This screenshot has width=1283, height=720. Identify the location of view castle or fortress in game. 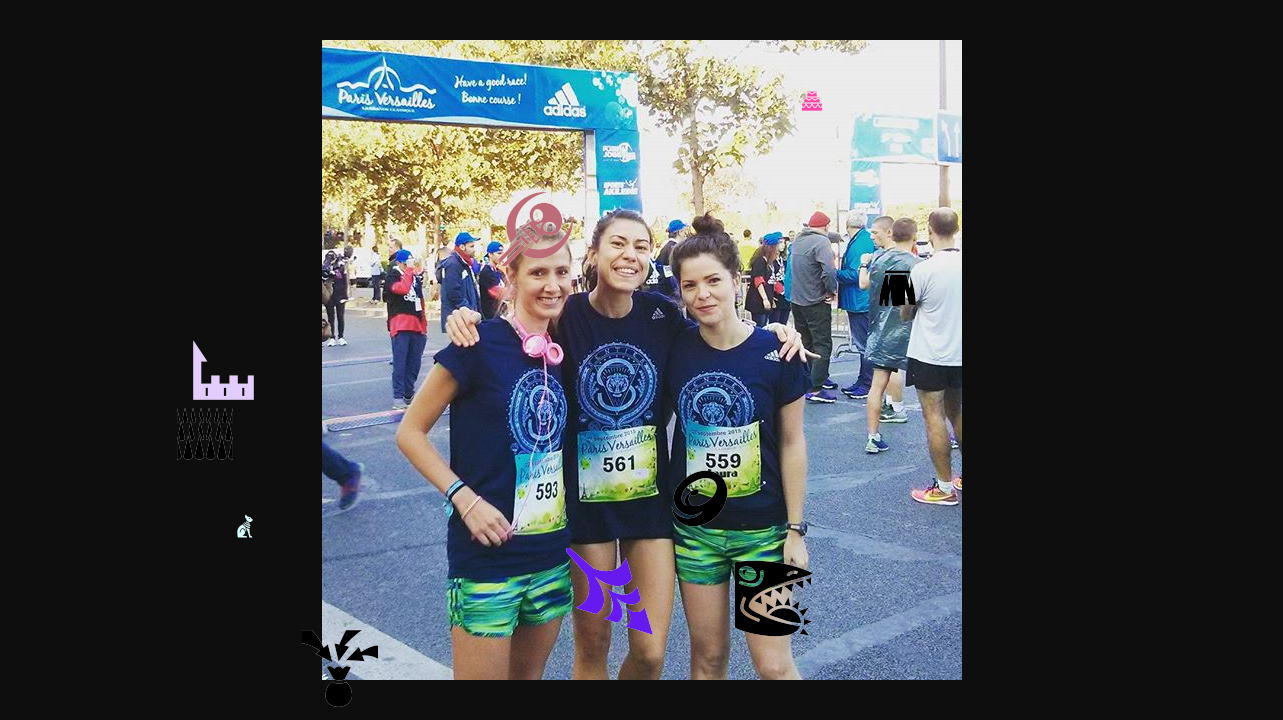
(223, 369).